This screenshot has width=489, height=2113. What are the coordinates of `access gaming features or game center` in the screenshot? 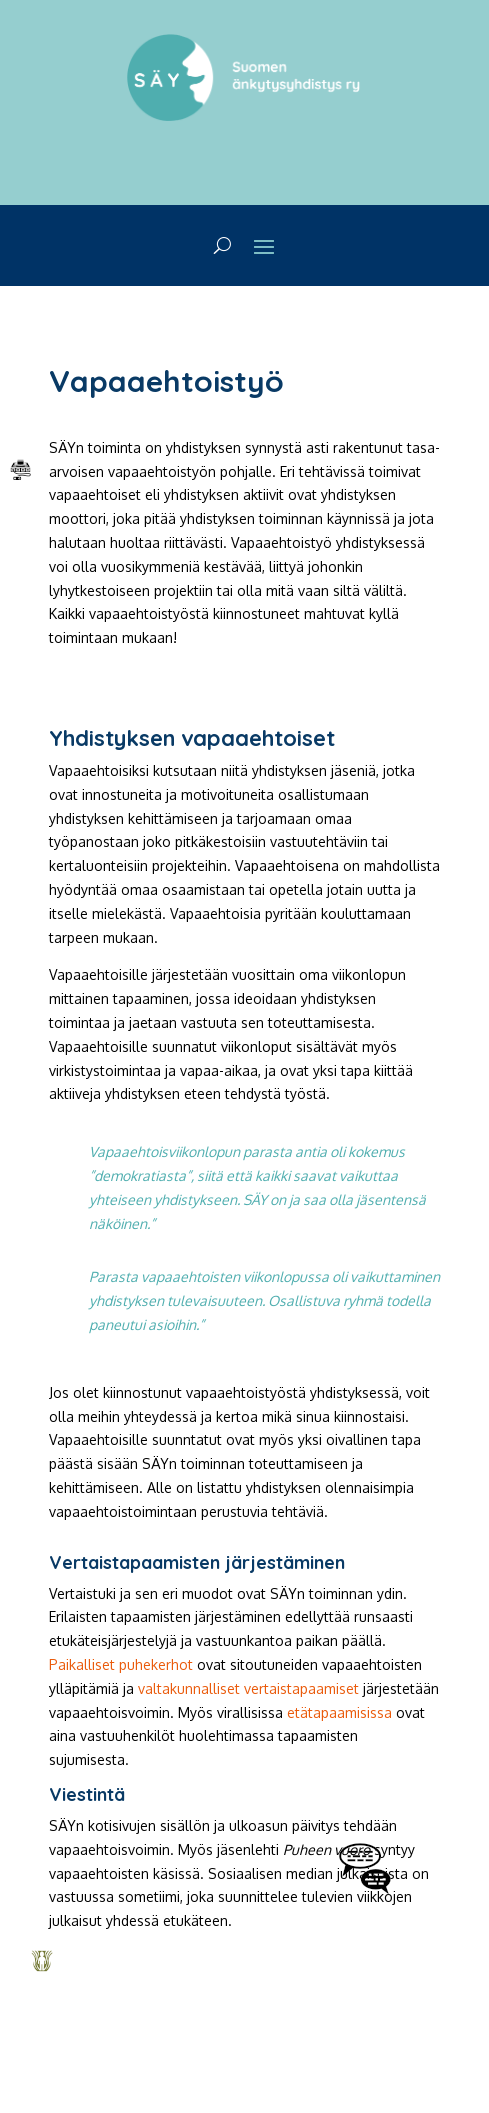 It's located at (20, 469).